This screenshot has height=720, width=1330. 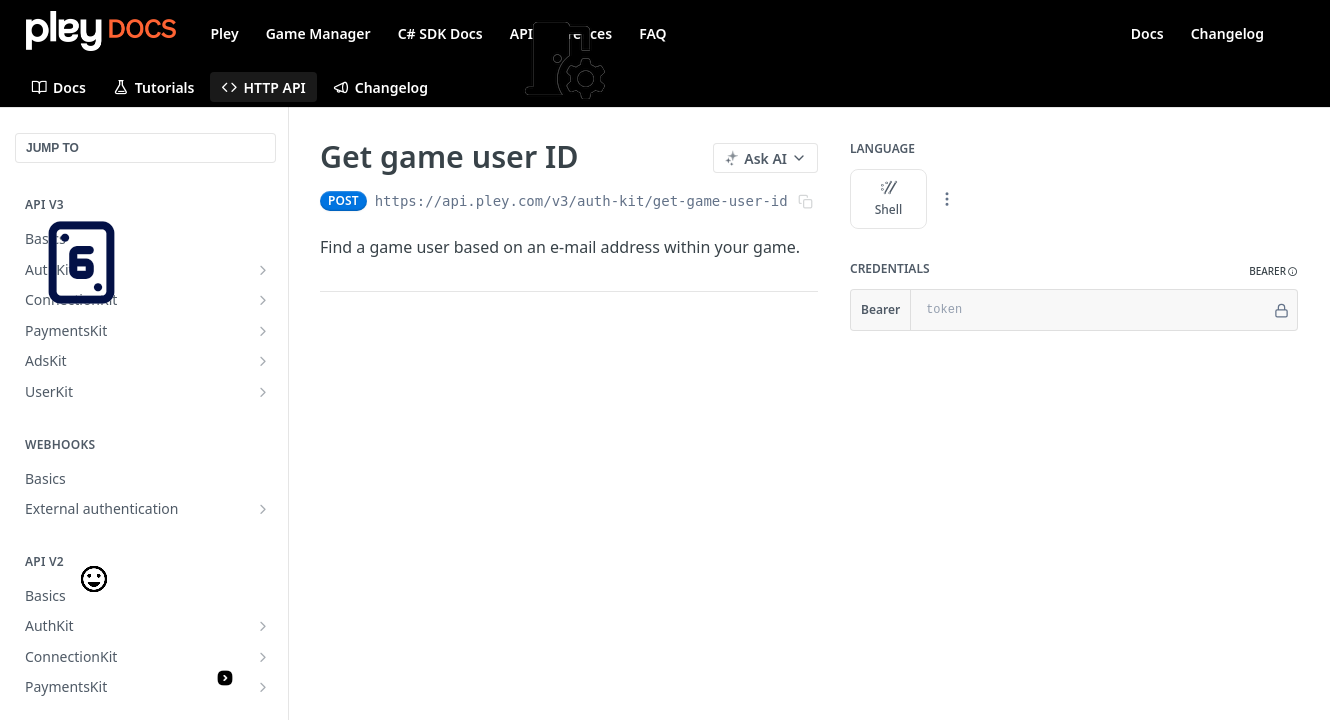 What do you see at coordinates (561, 58) in the screenshot?
I see `adjust room or space settings` at bounding box center [561, 58].